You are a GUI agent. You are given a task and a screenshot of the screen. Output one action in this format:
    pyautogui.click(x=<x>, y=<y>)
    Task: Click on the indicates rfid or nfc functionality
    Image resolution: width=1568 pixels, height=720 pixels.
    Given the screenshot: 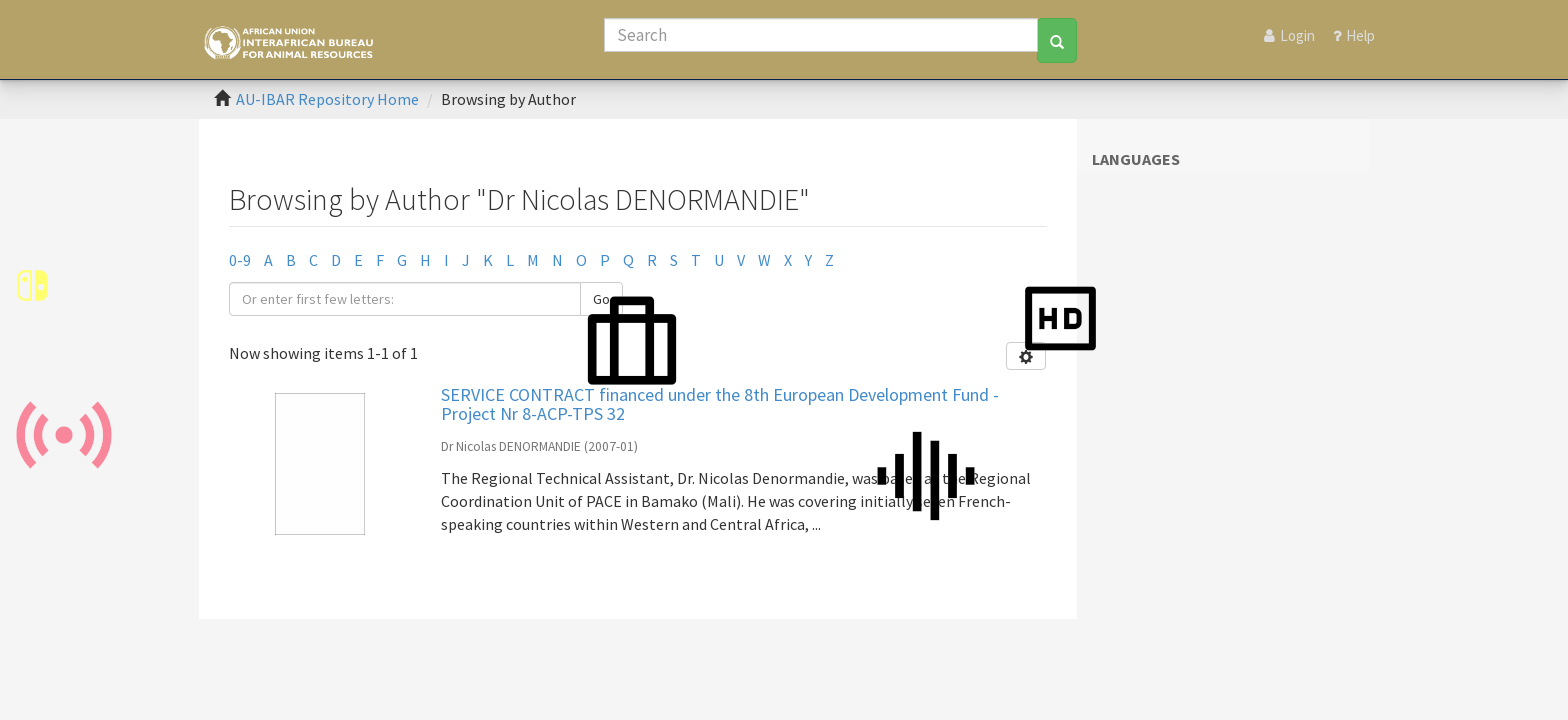 What is the action you would take?
    pyautogui.click(x=64, y=435)
    